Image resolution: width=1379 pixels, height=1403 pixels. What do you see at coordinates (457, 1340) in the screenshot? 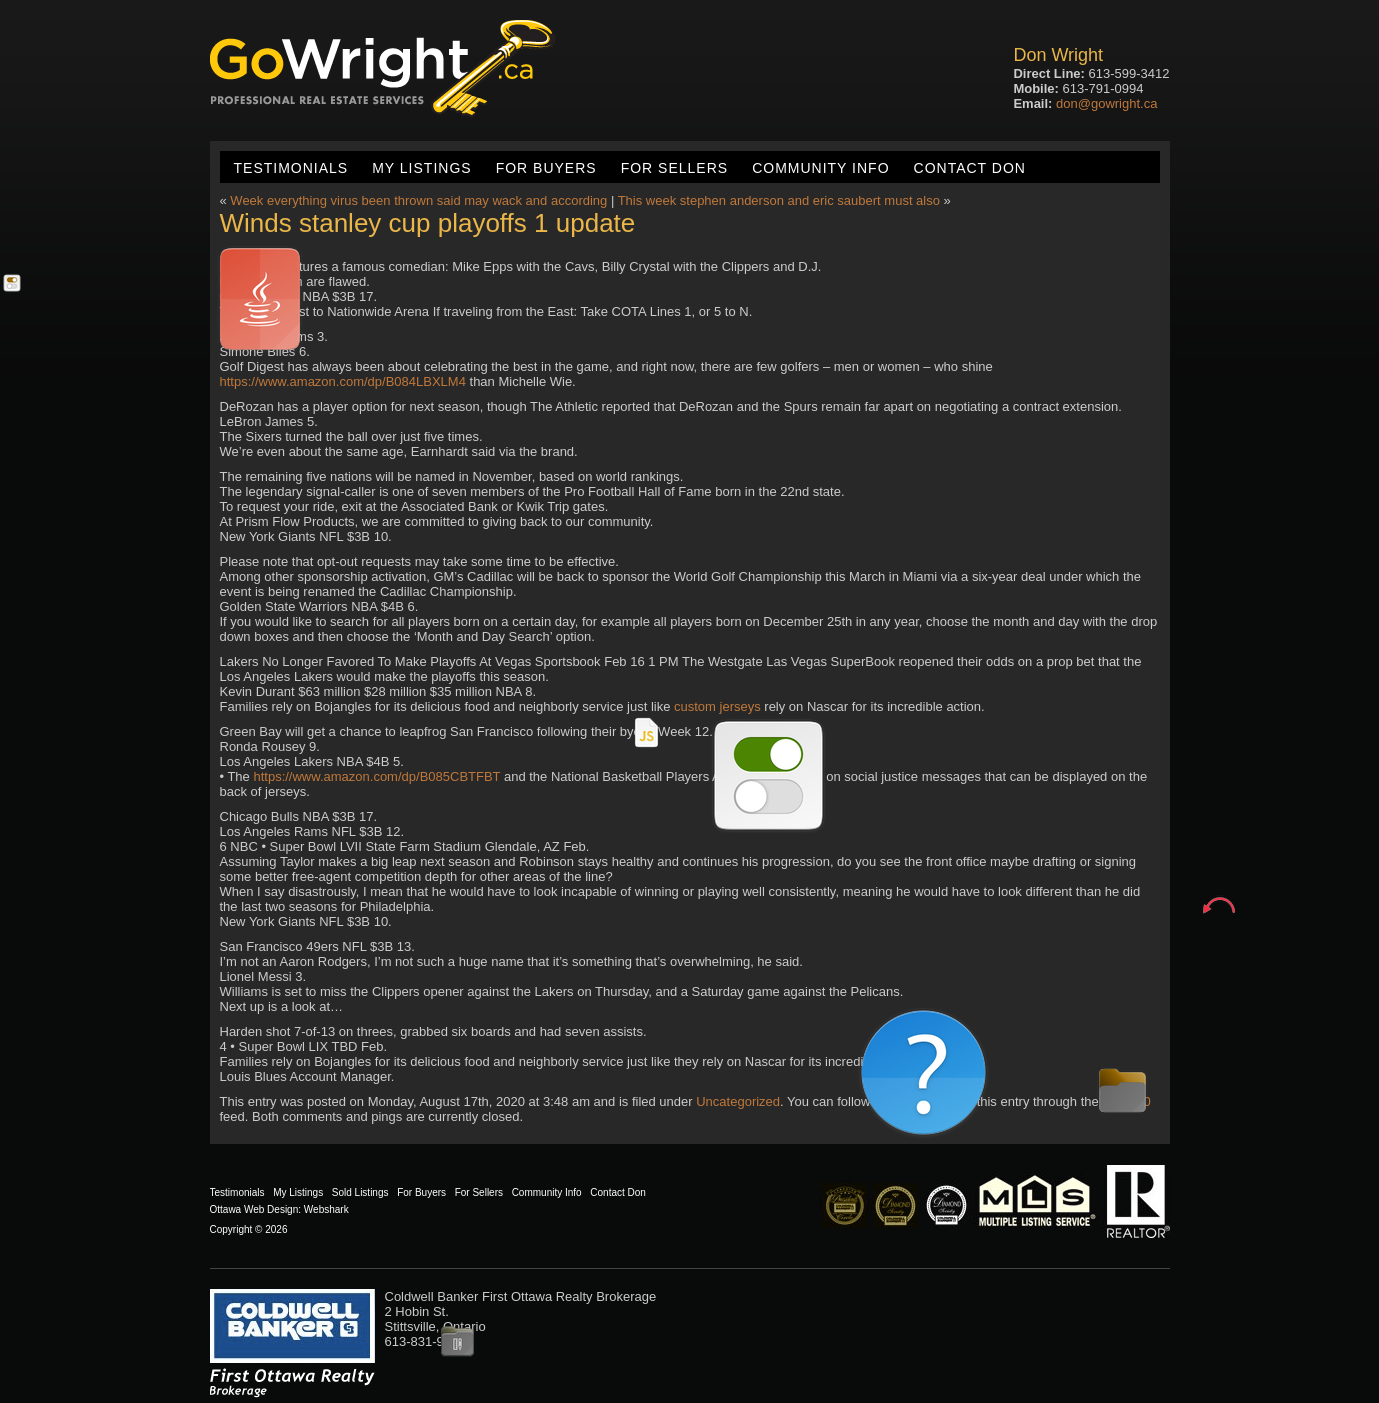
I see `open templates folder` at bounding box center [457, 1340].